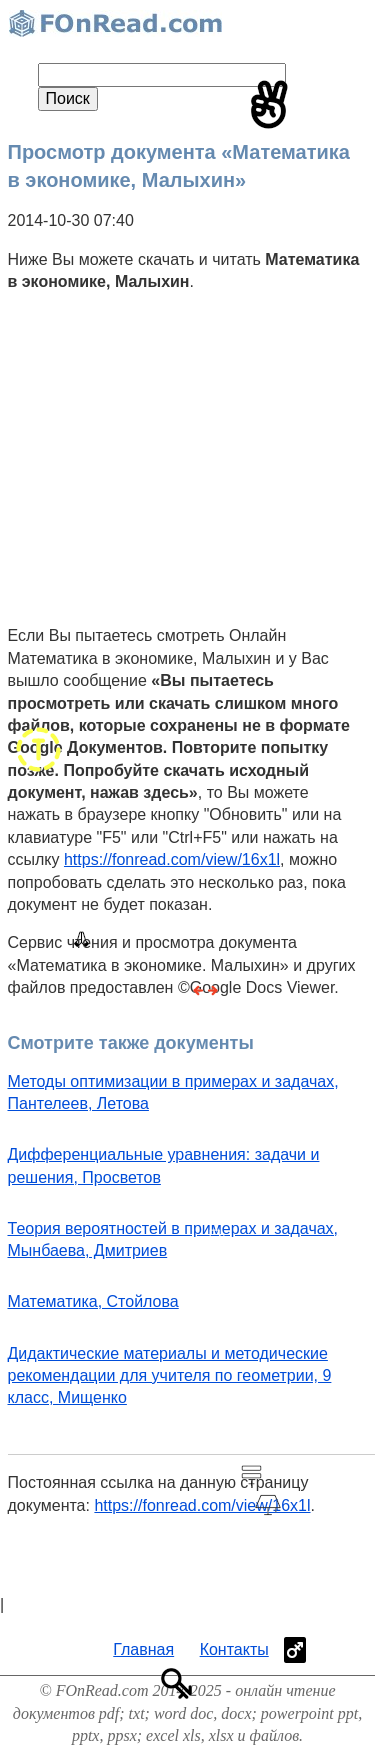 This screenshot has height=1747, width=375. I want to click on indicates transgender or gender-diverse identity option, so click(295, 1650).